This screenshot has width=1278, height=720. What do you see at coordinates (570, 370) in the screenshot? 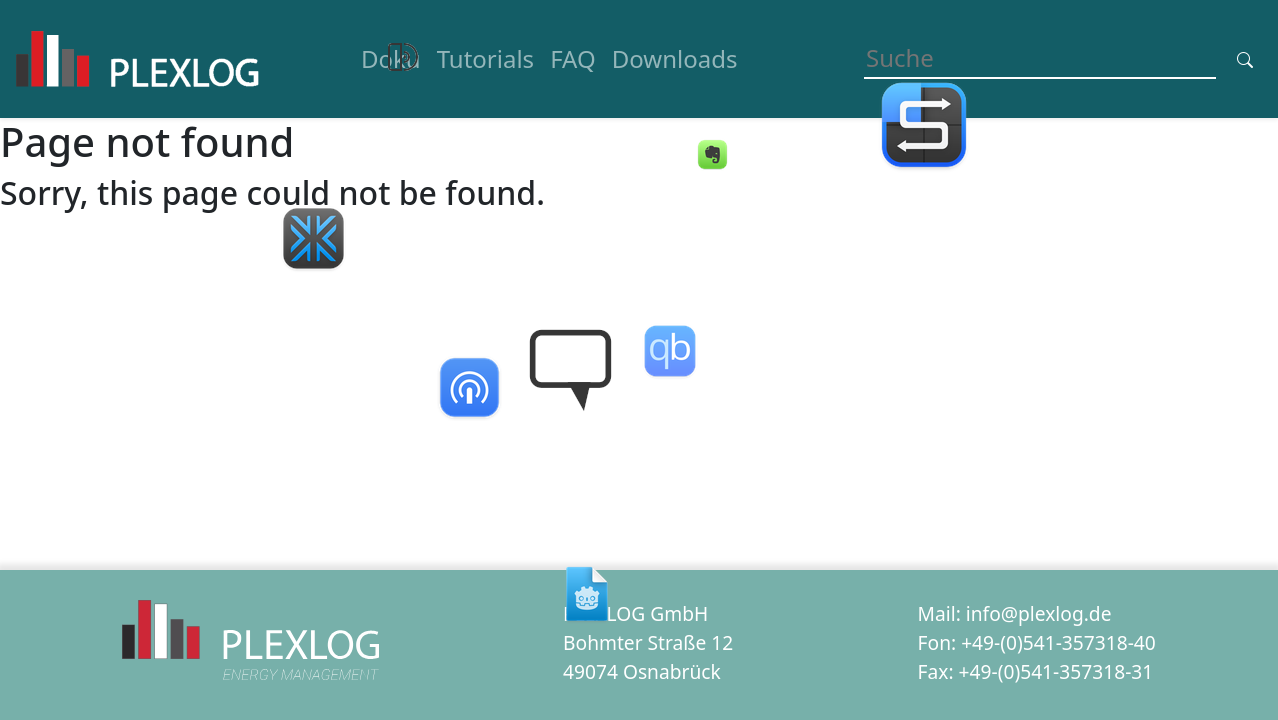
I see `keyboard input language indicator` at bounding box center [570, 370].